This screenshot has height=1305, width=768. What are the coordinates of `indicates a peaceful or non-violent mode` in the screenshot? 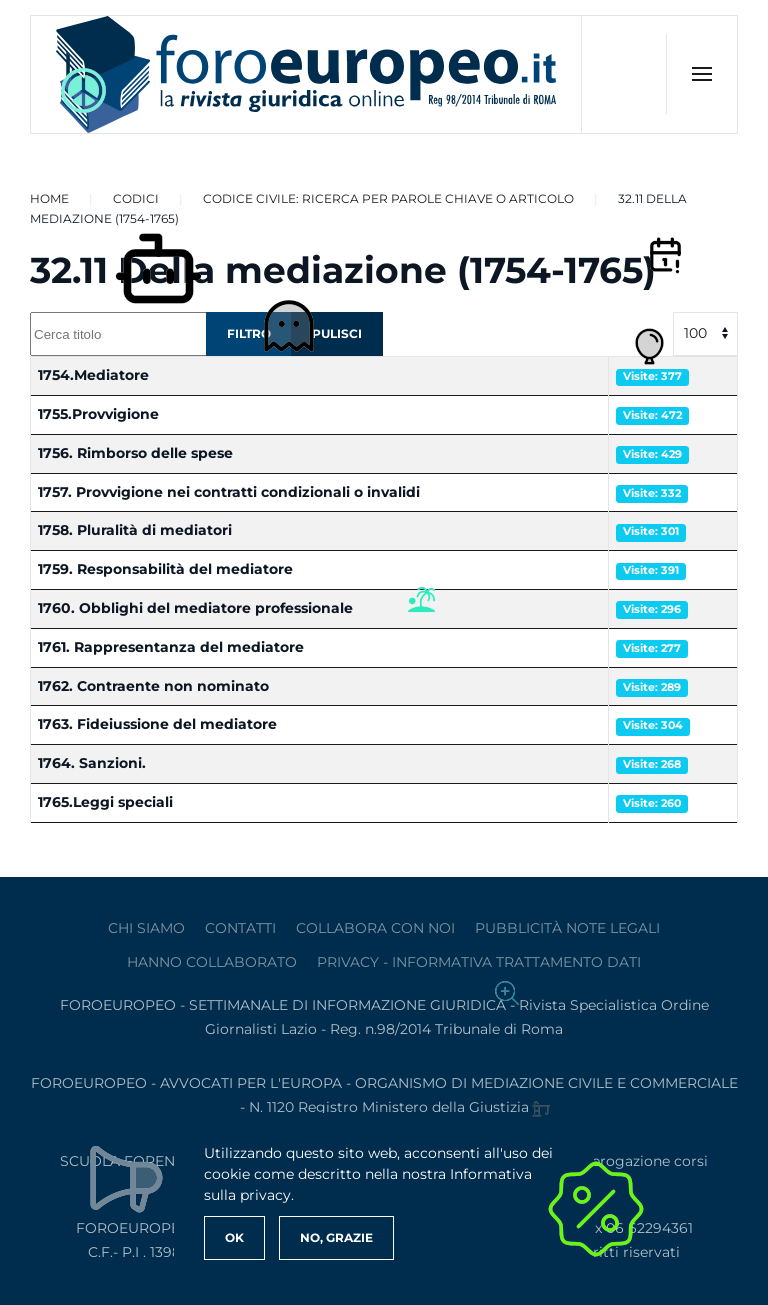 It's located at (83, 90).